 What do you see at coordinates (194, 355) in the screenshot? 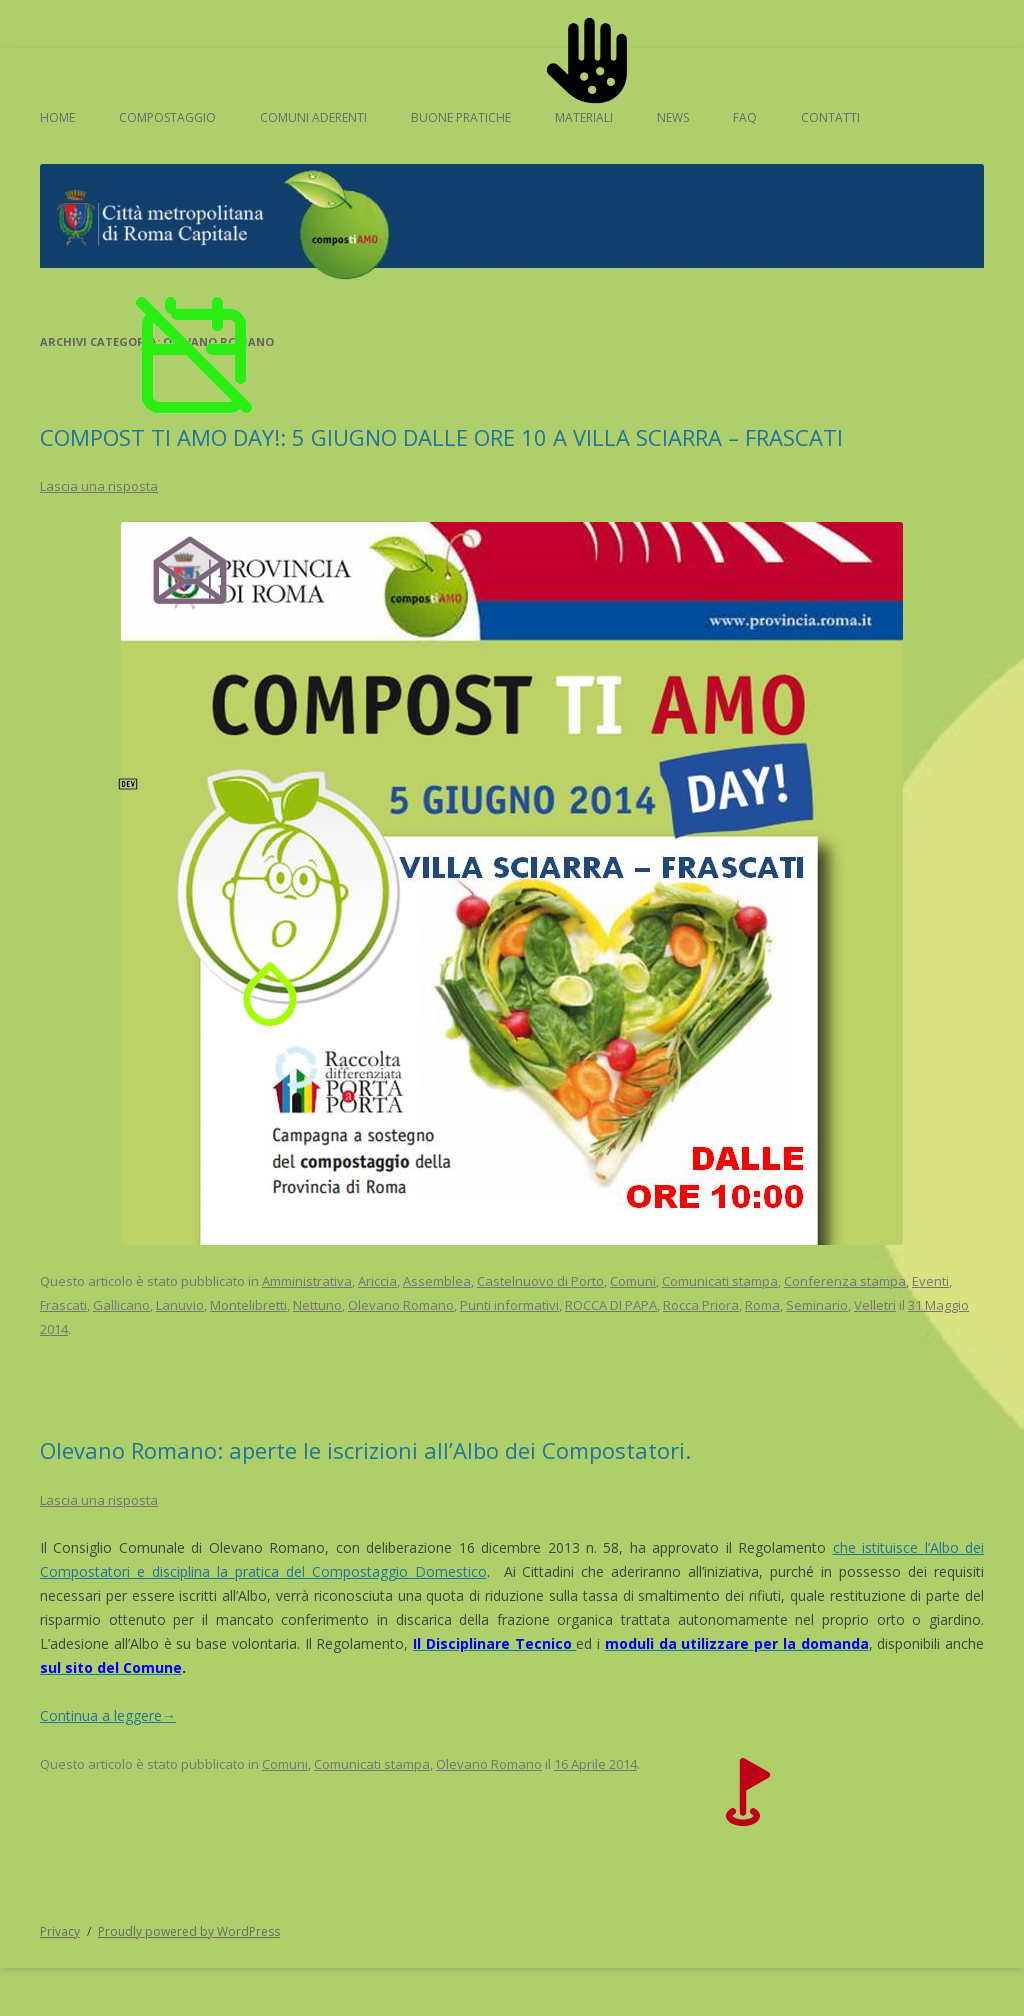
I see `disable calendar or scheduling features` at bounding box center [194, 355].